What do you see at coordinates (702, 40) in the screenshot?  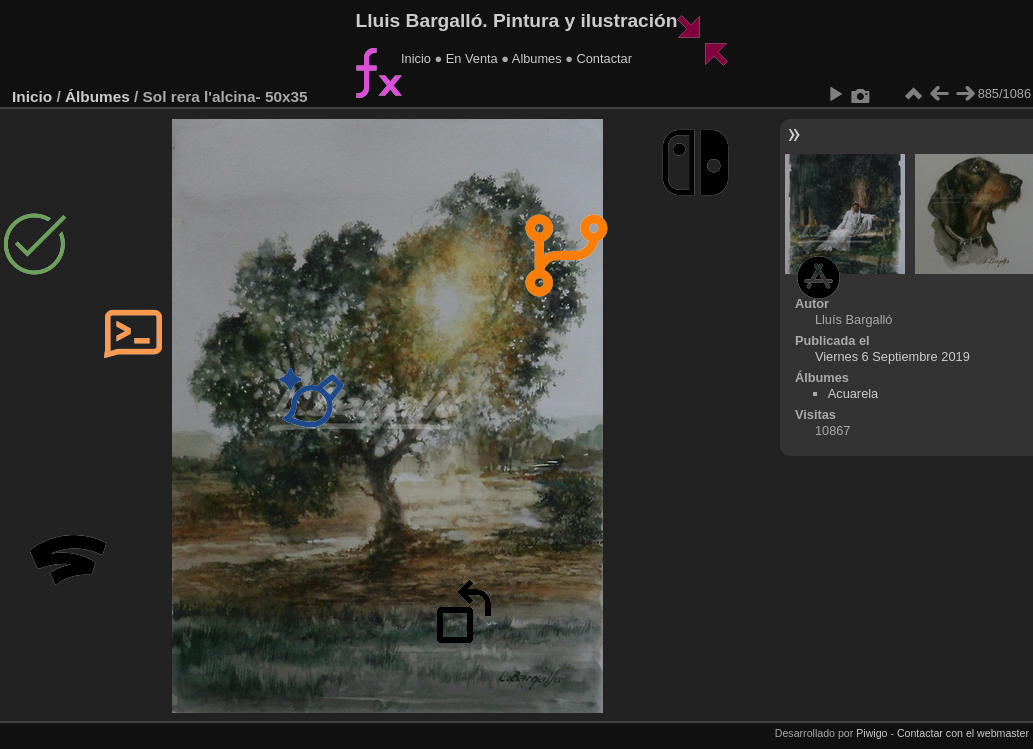 I see `collapse or minimize an expanded view` at bounding box center [702, 40].